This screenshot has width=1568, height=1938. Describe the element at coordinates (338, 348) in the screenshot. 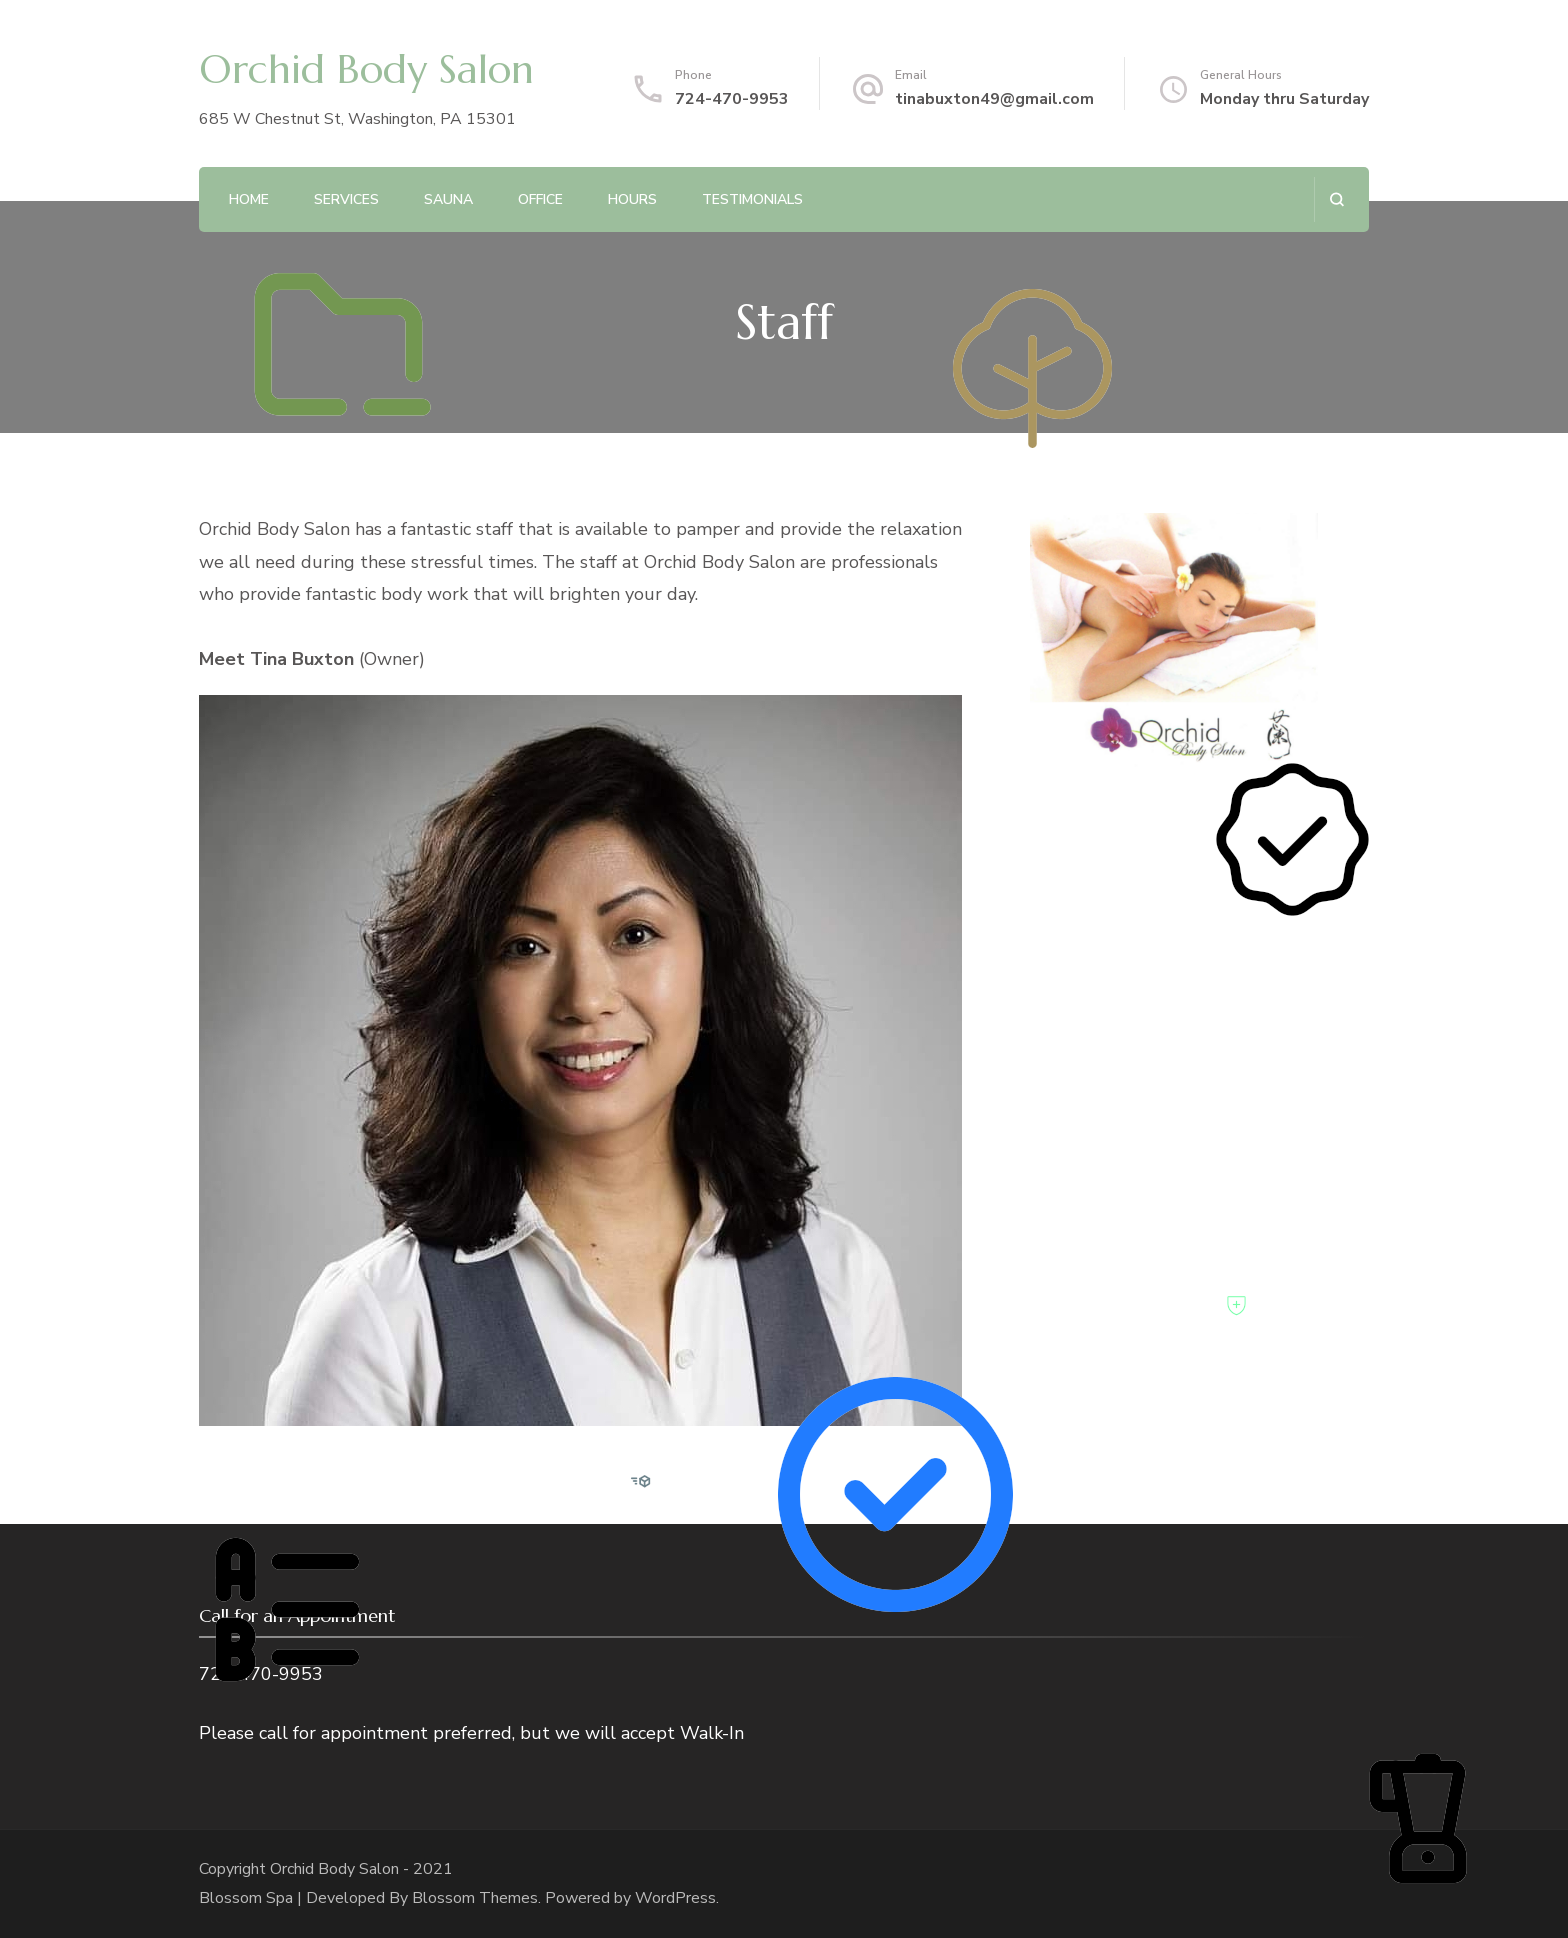

I see `remove a folder from your files` at that location.